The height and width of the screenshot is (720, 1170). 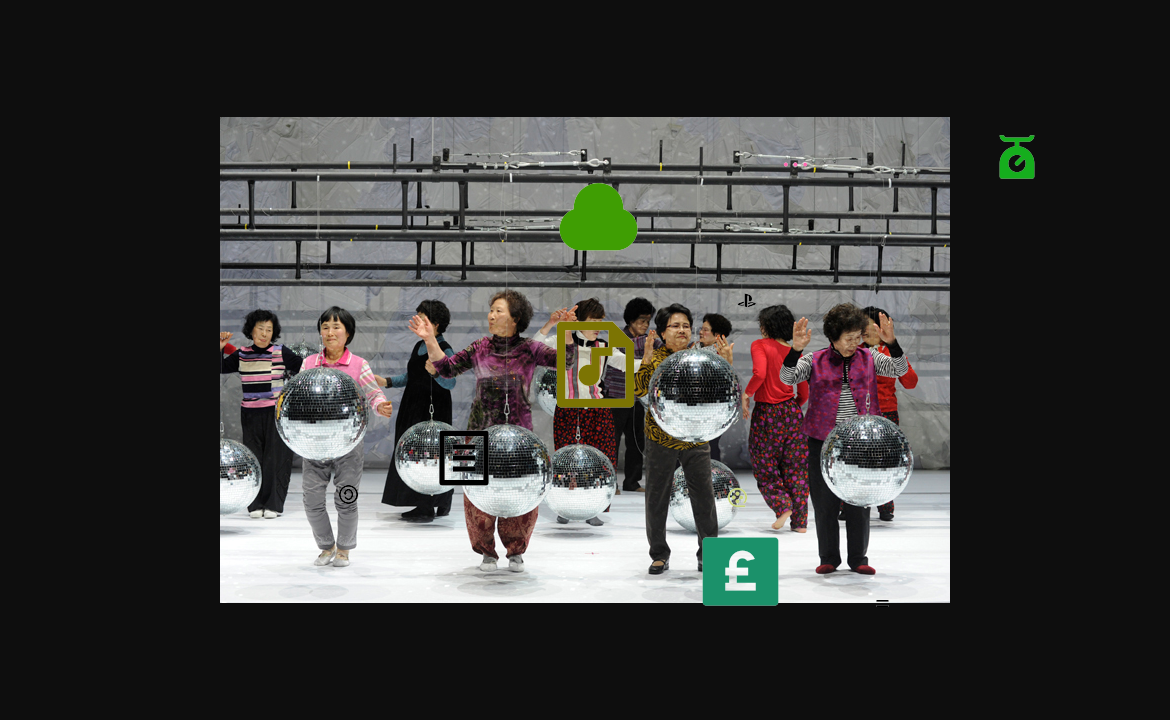 What do you see at coordinates (740, 571) in the screenshot?
I see `access British pound currency settings` at bounding box center [740, 571].